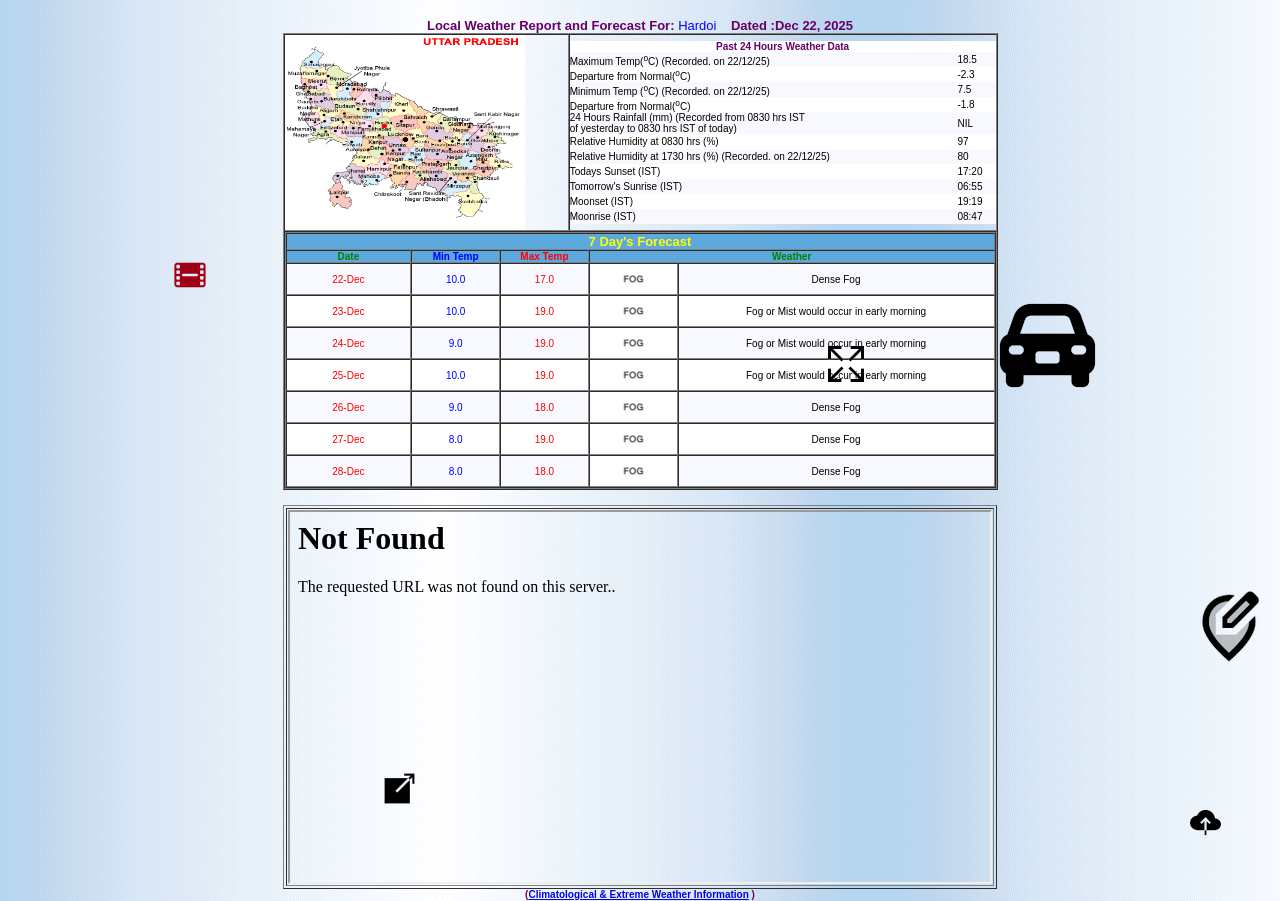 The height and width of the screenshot is (901, 1280). I want to click on edit a saved location, so click(1229, 628).